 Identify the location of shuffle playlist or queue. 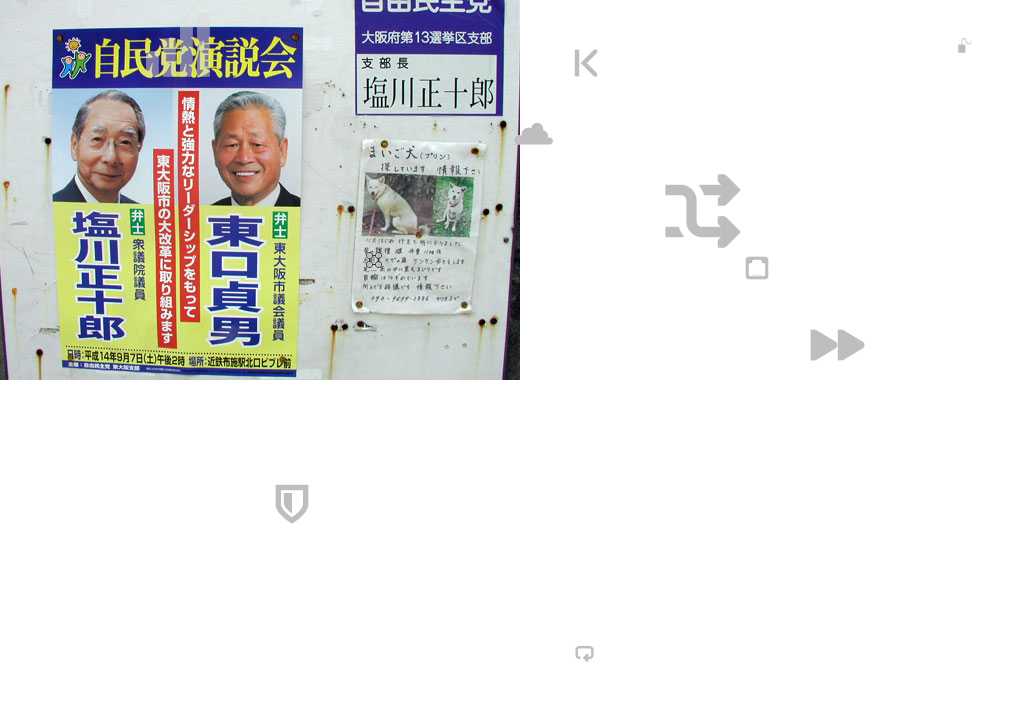
(702, 211).